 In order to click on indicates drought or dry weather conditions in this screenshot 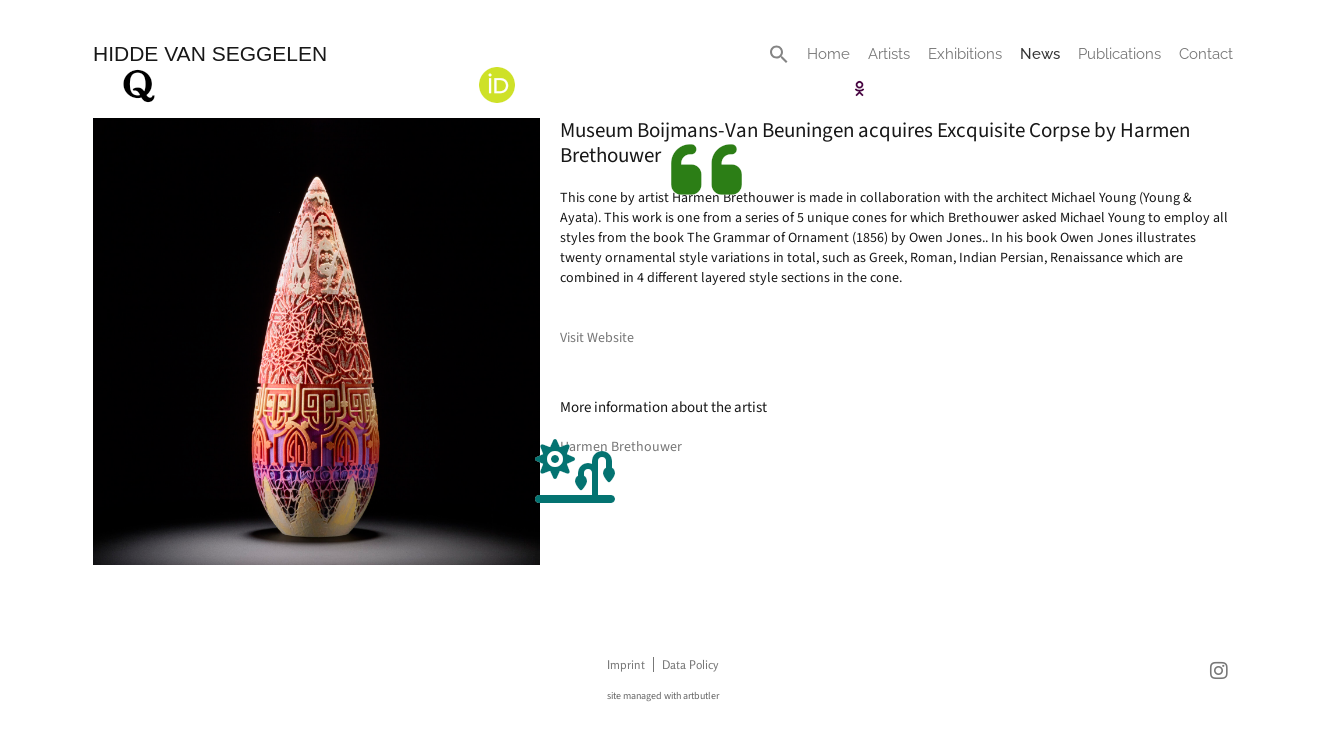, I will do `click(575, 471)`.